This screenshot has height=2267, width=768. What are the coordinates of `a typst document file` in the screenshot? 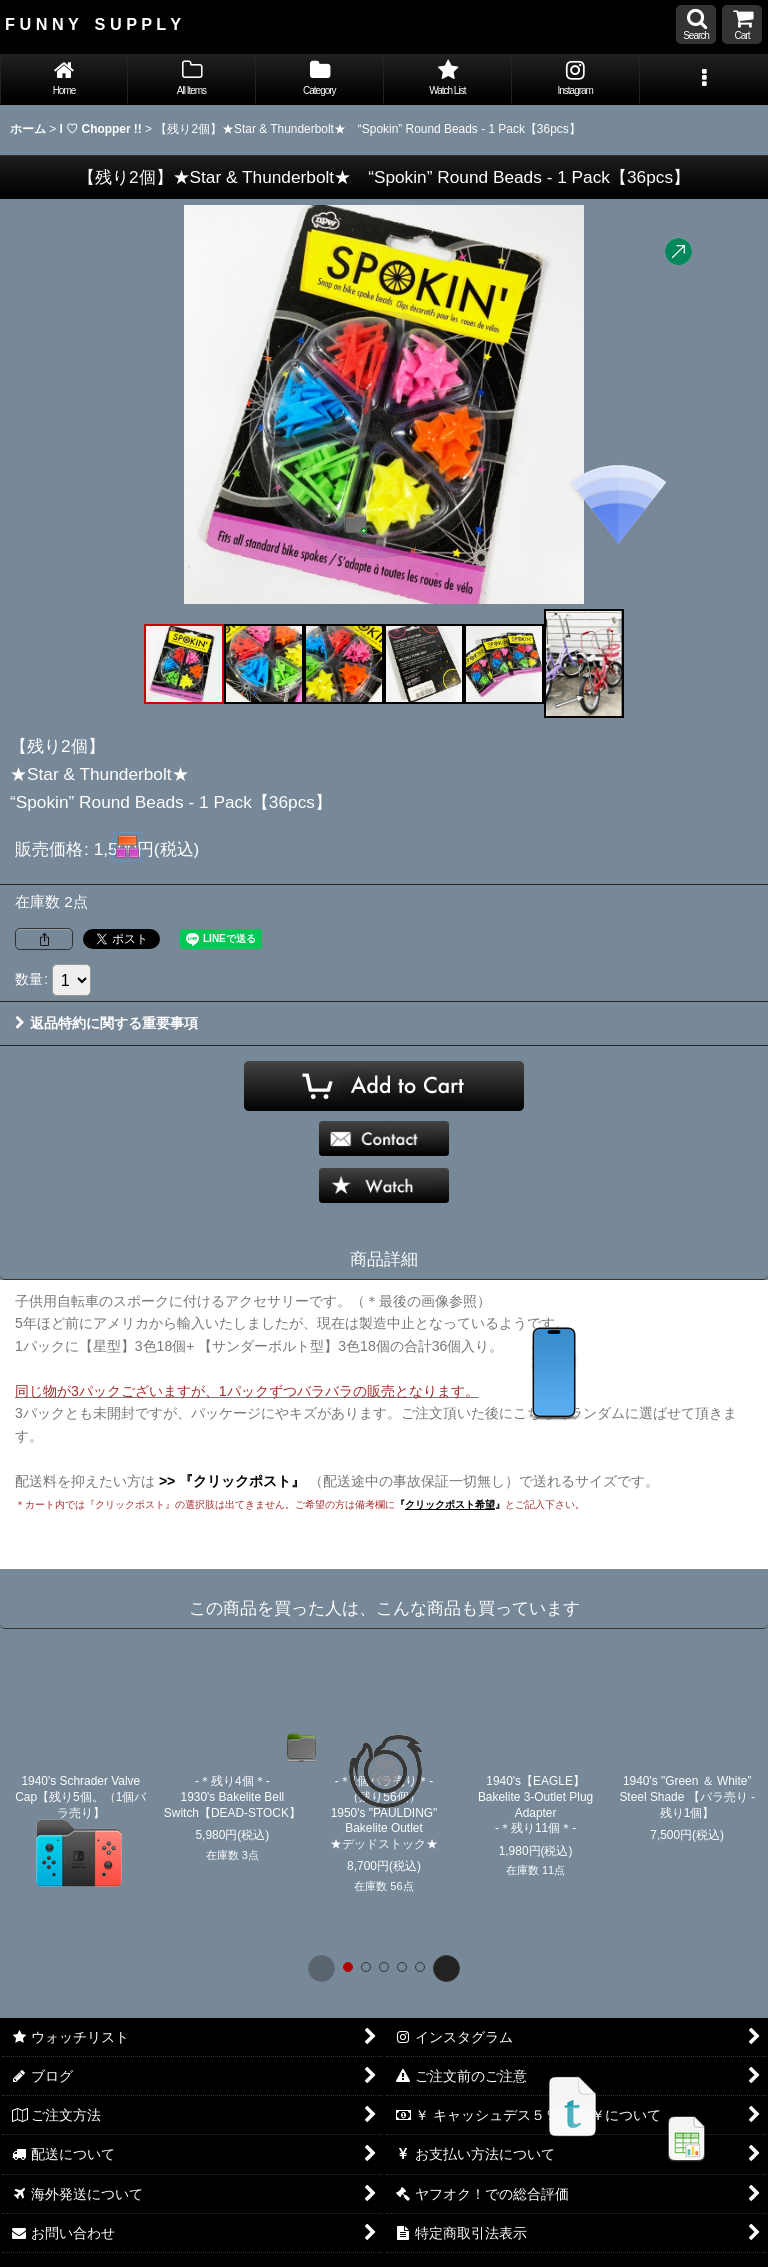 It's located at (572, 2106).